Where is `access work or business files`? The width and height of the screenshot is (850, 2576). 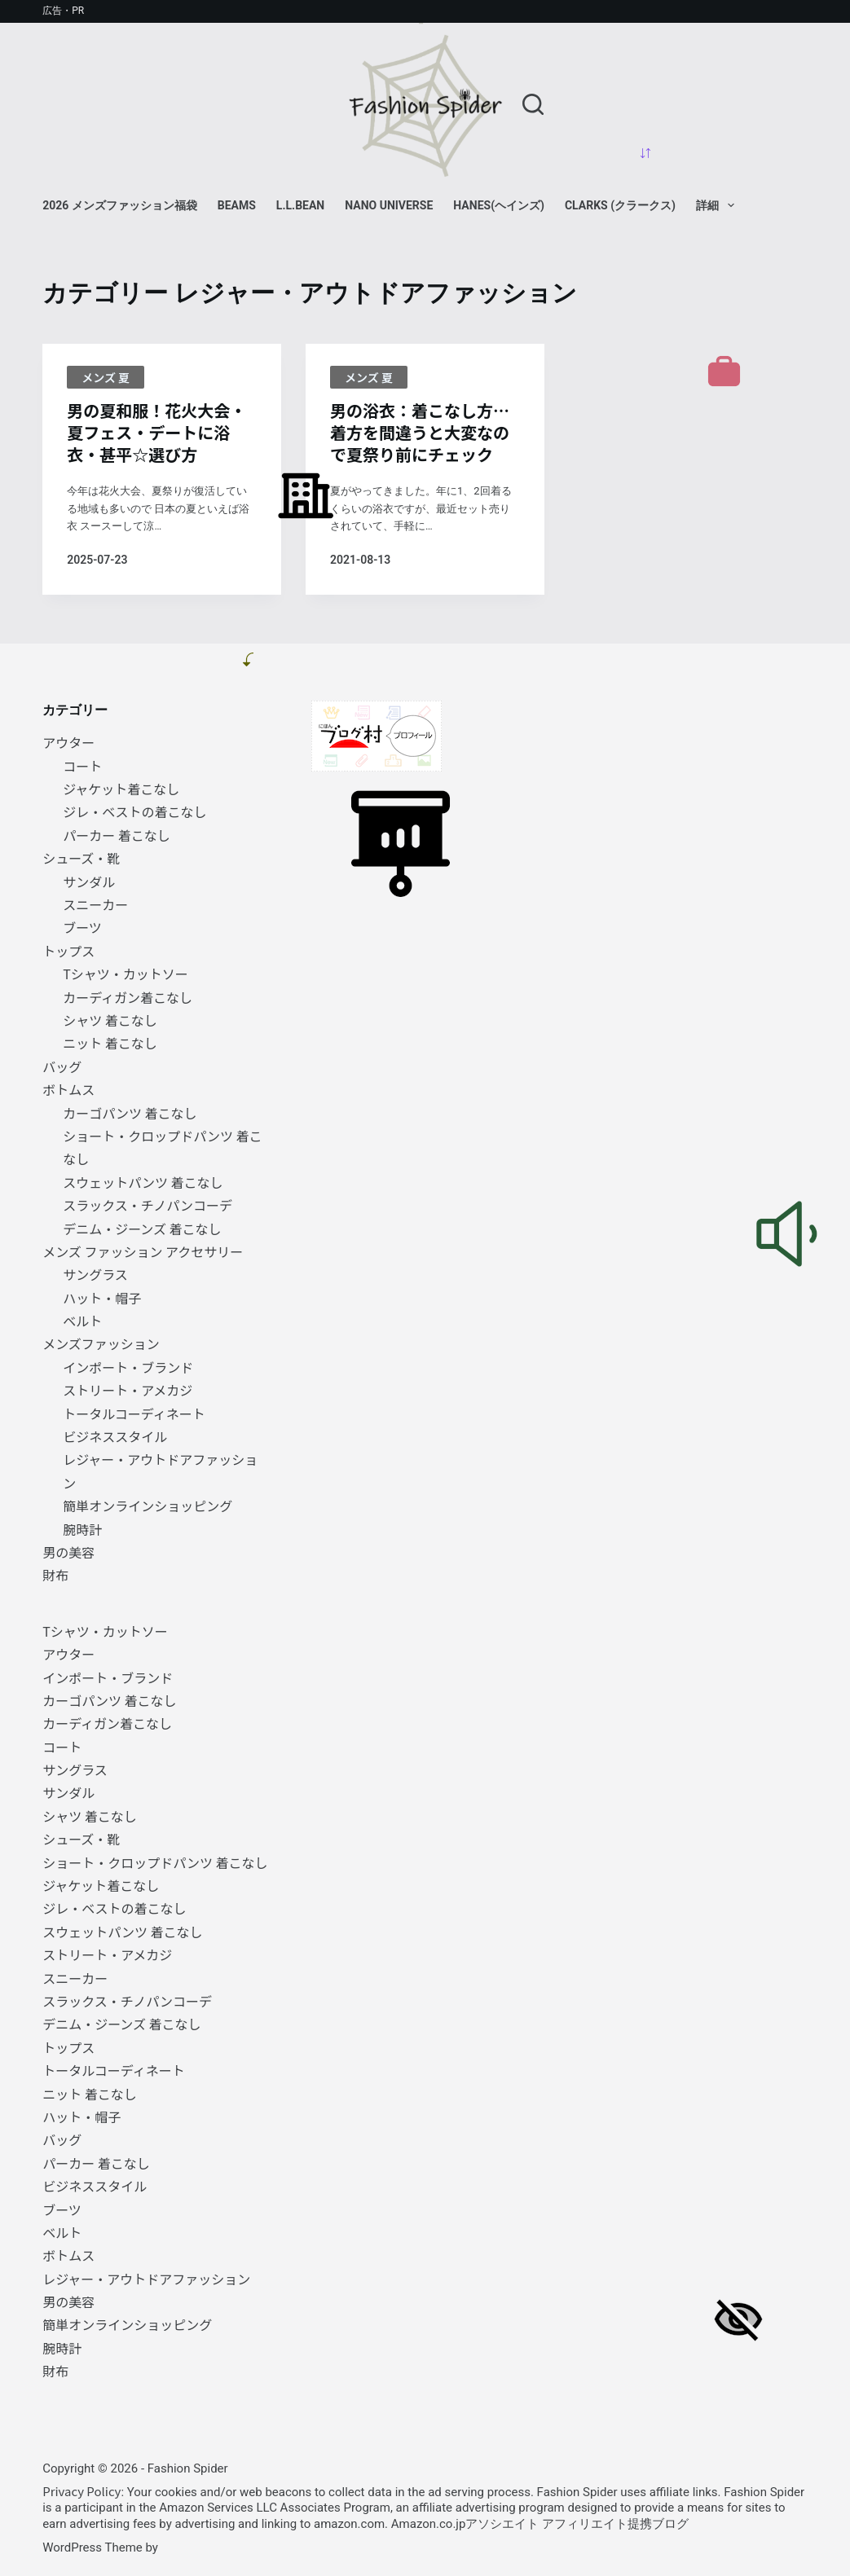 access work or business files is located at coordinates (724, 371).